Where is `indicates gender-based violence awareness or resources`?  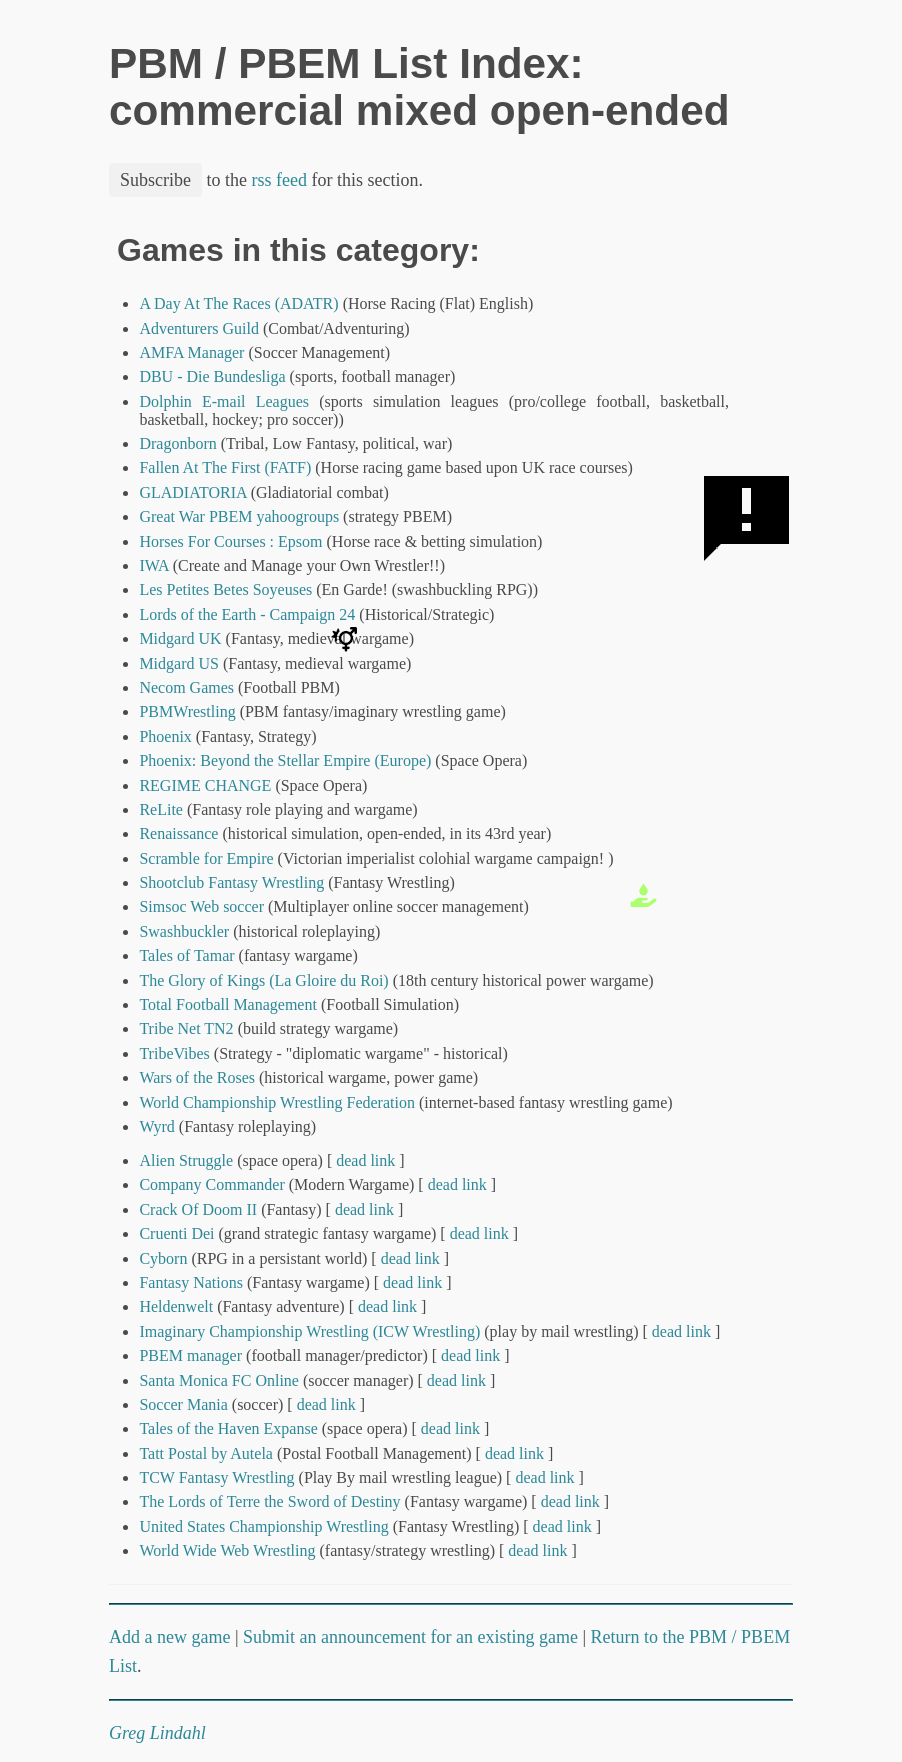
indicates gender-based violence awareness or resources is located at coordinates (344, 640).